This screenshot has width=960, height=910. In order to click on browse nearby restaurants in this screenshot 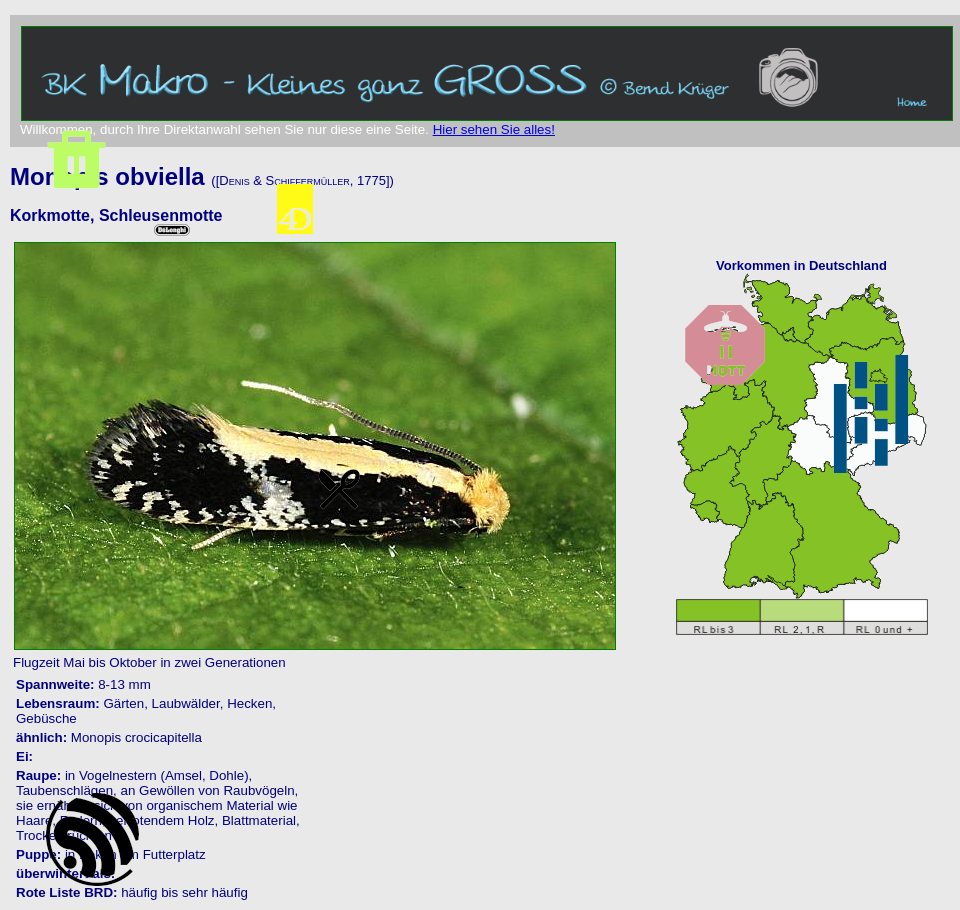, I will do `click(339, 488)`.